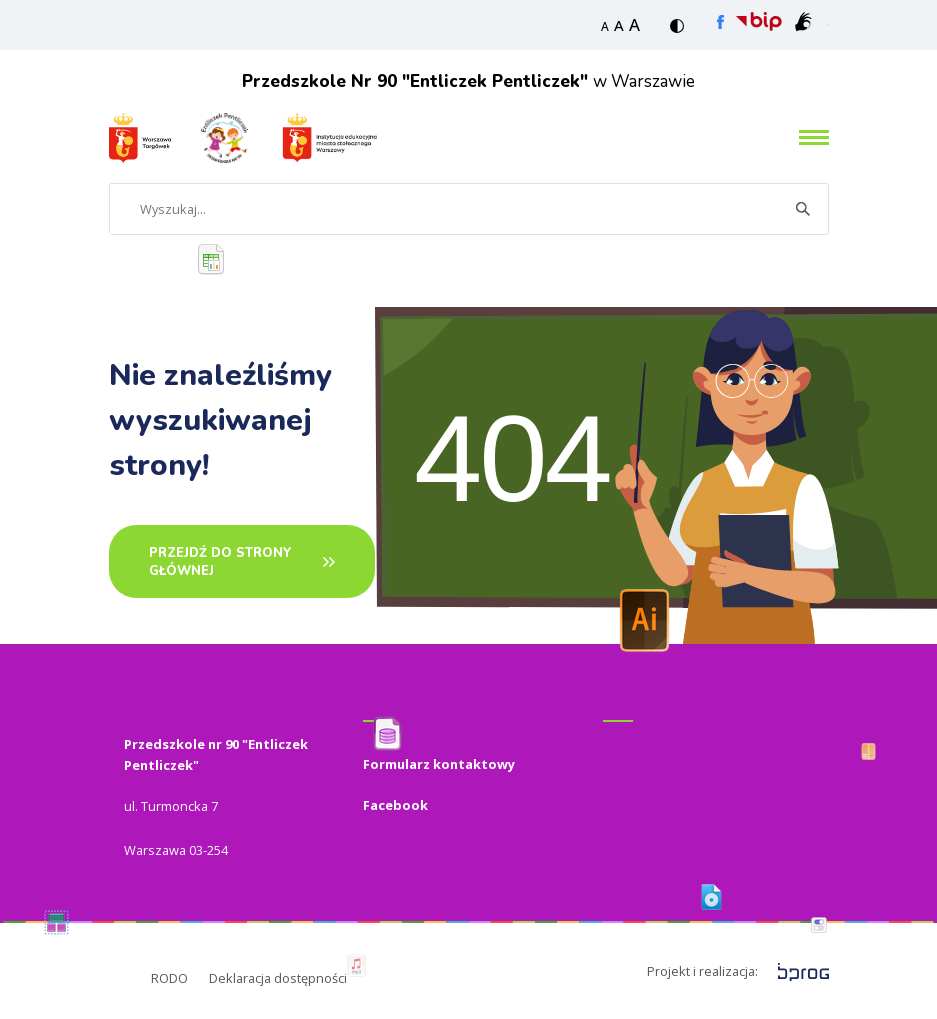  Describe the element at coordinates (819, 925) in the screenshot. I see `open system settings` at that location.